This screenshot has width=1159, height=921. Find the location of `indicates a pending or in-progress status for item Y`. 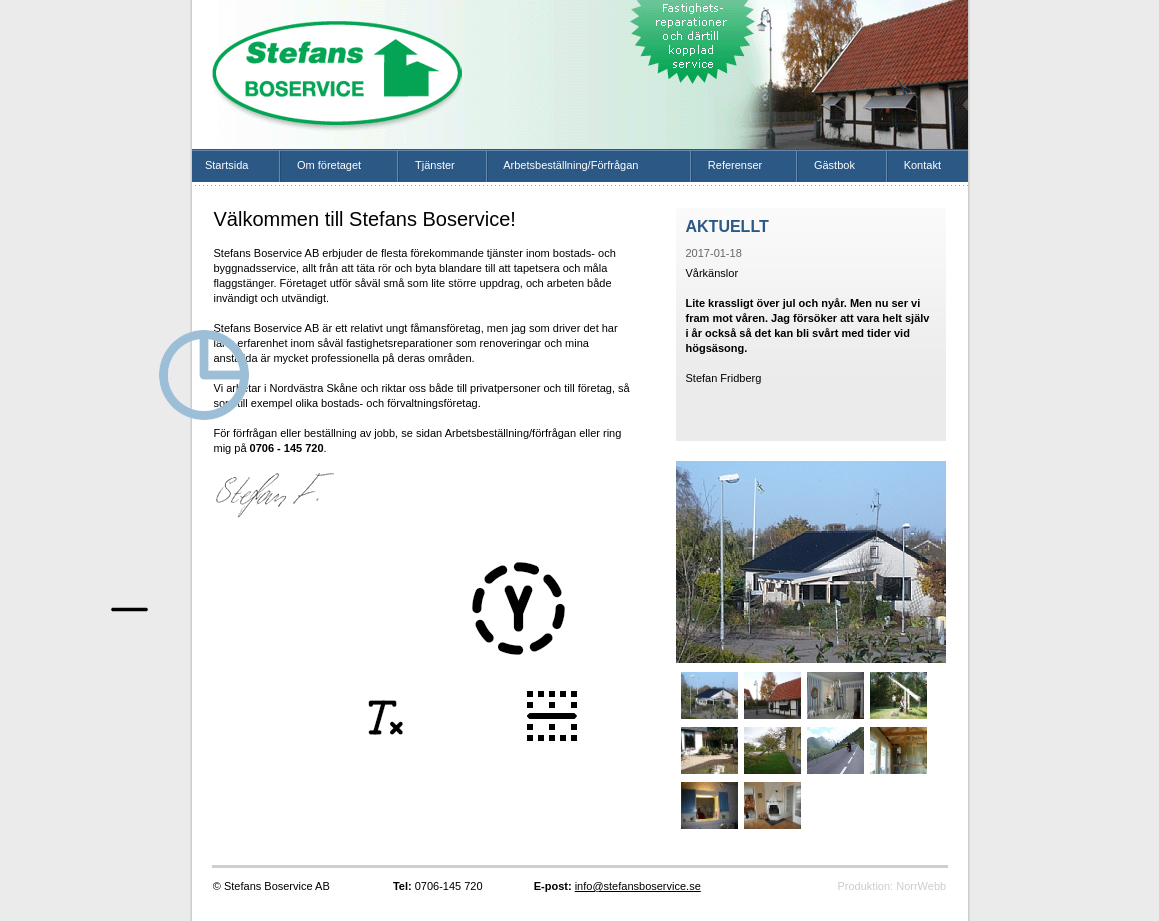

indicates a pending or in-progress status for item Y is located at coordinates (518, 608).